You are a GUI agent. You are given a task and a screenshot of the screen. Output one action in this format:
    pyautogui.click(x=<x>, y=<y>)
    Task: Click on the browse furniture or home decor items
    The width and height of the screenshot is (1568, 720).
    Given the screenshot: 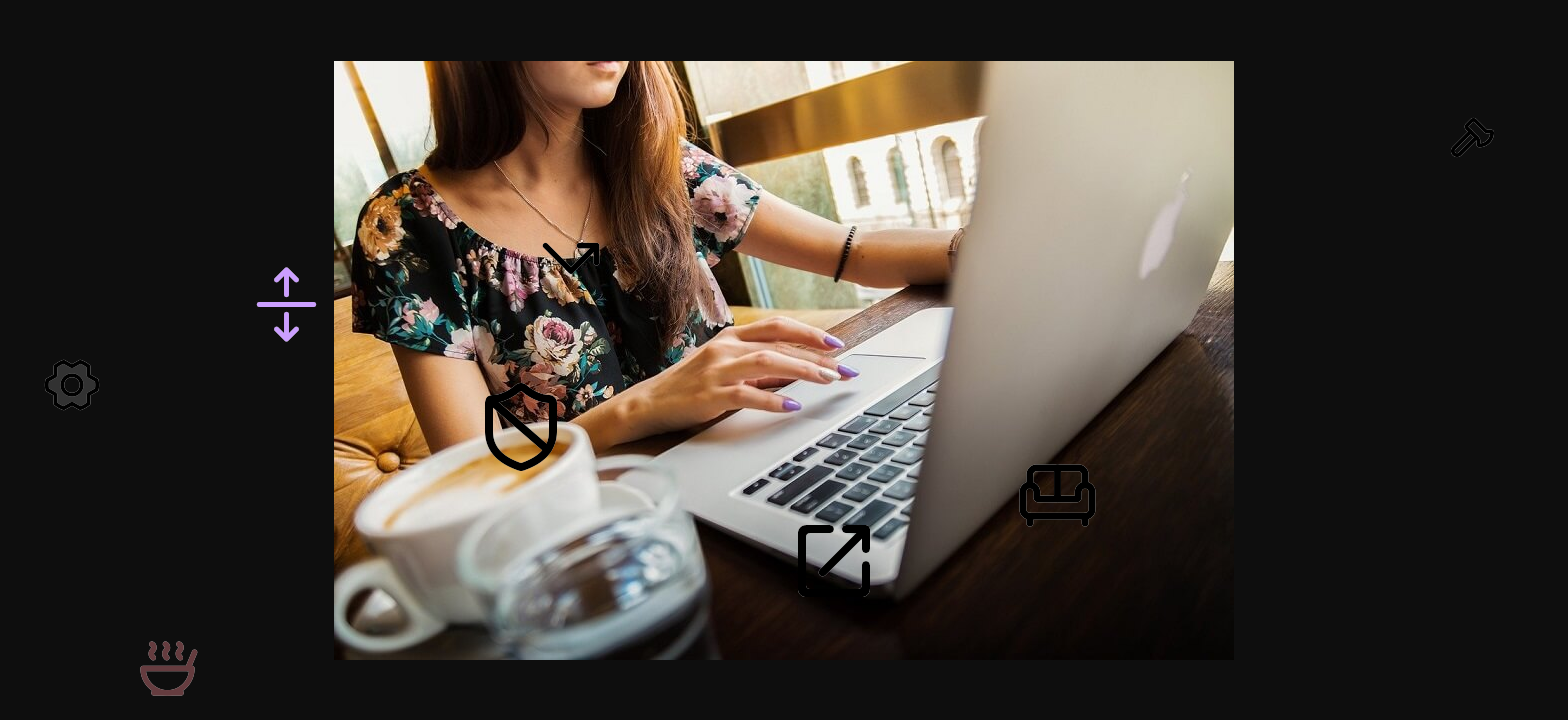 What is the action you would take?
    pyautogui.click(x=1057, y=495)
    